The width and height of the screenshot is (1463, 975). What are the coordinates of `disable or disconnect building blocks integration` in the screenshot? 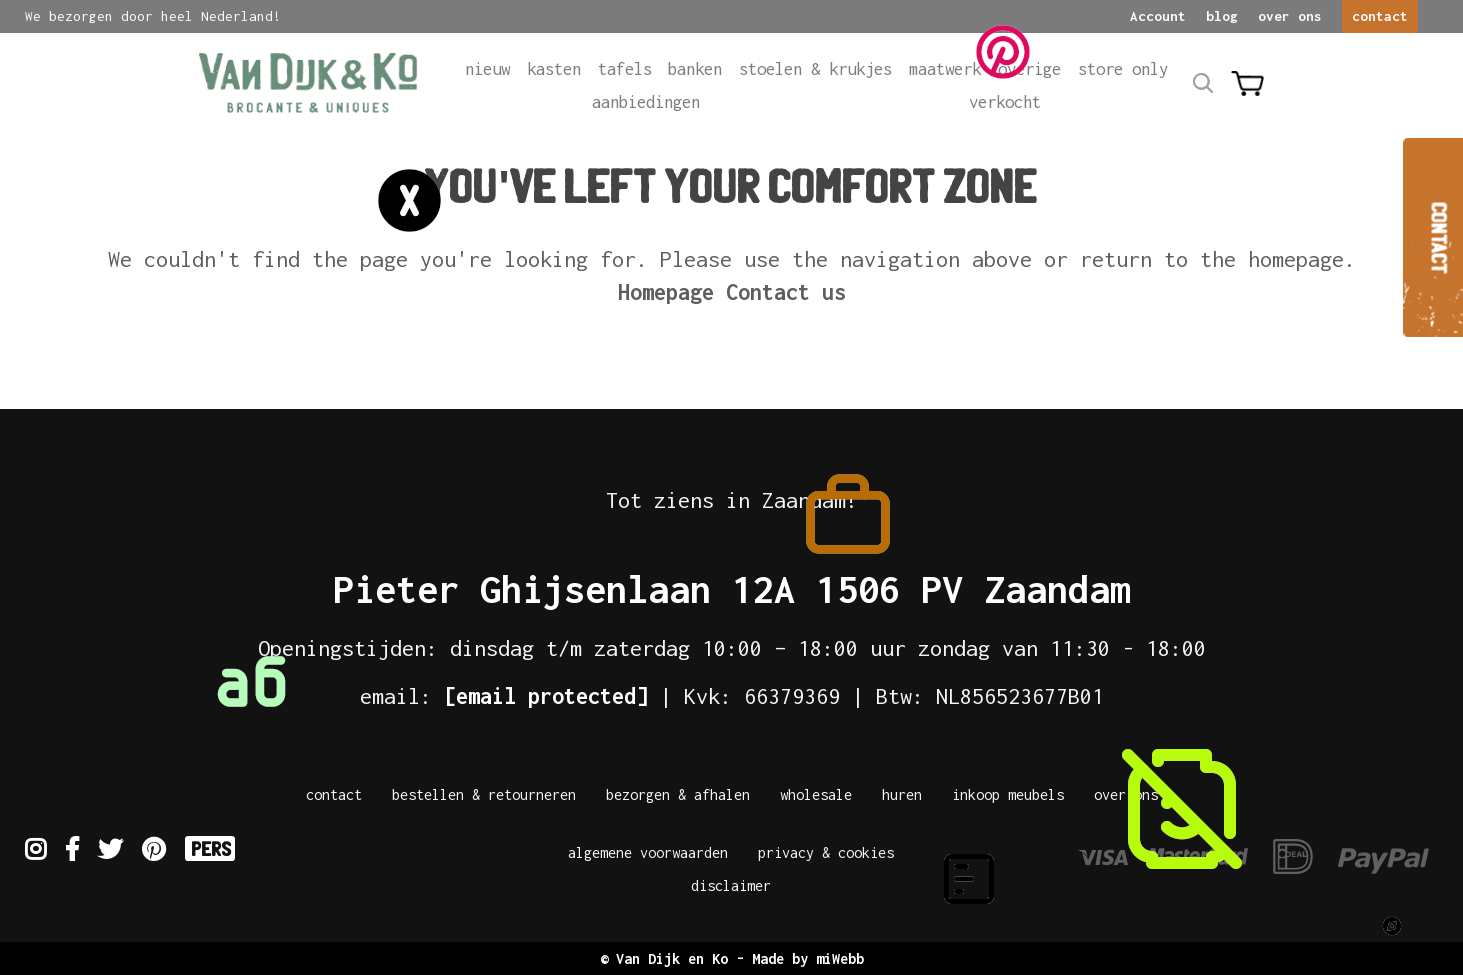 It's located at (1182, 809).